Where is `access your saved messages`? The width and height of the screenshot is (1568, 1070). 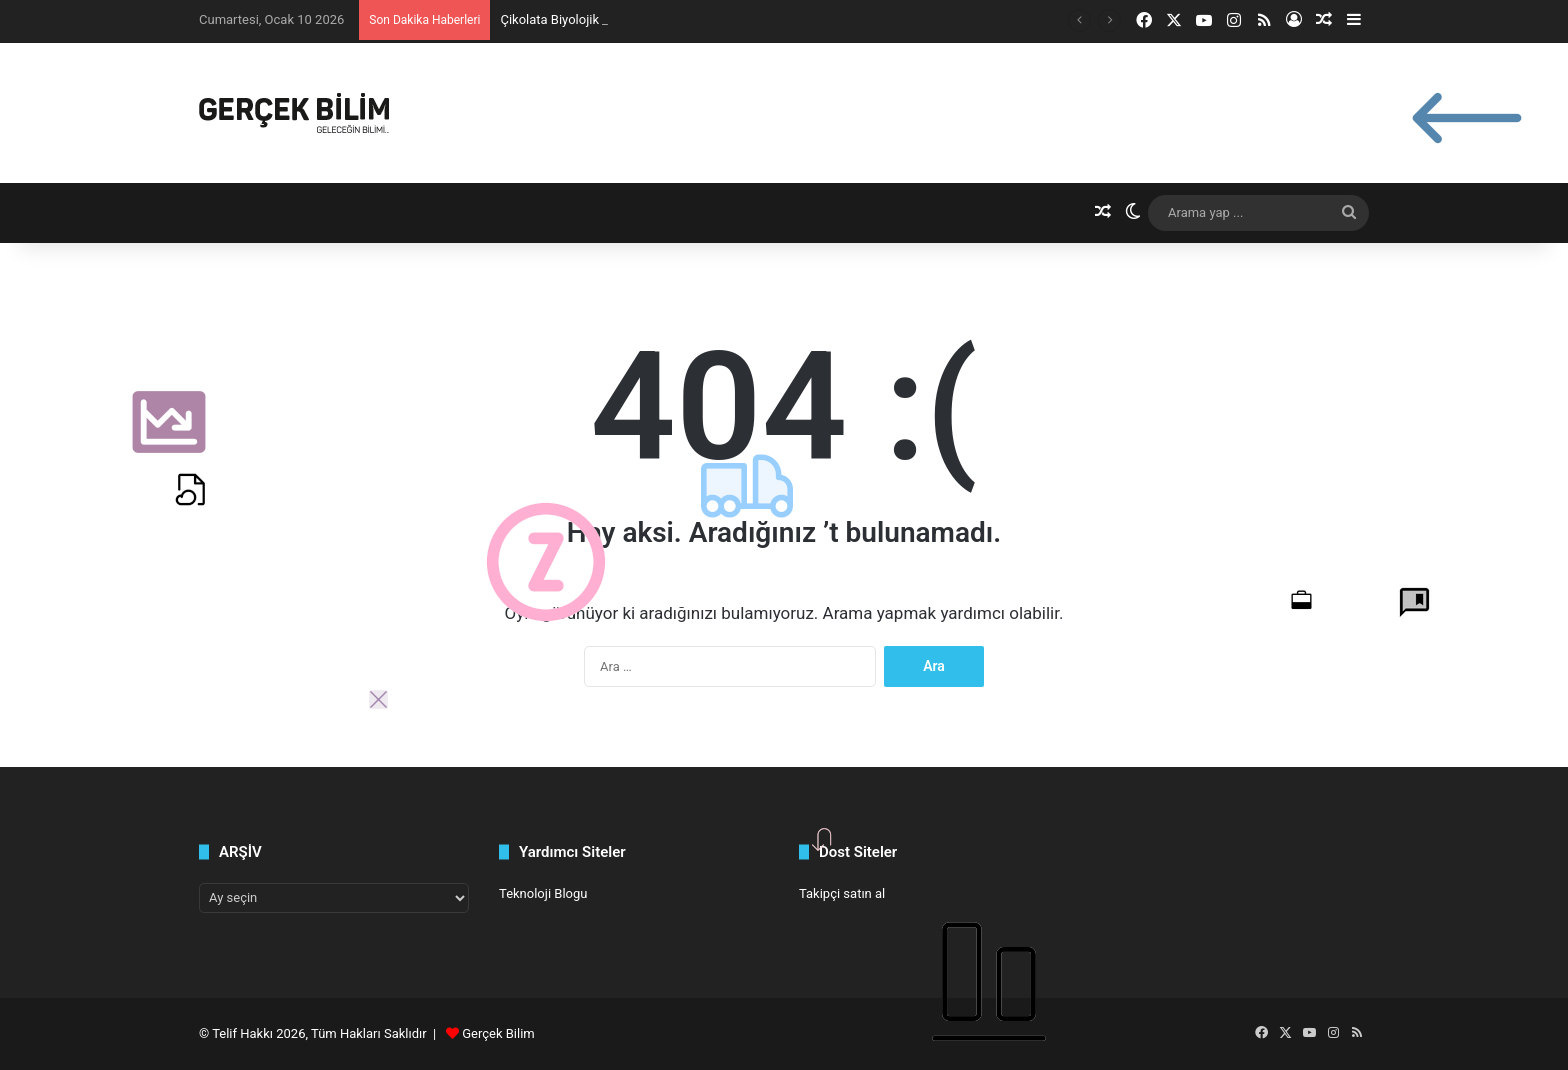 access your saved messages is located at coordinates (1414, 602).